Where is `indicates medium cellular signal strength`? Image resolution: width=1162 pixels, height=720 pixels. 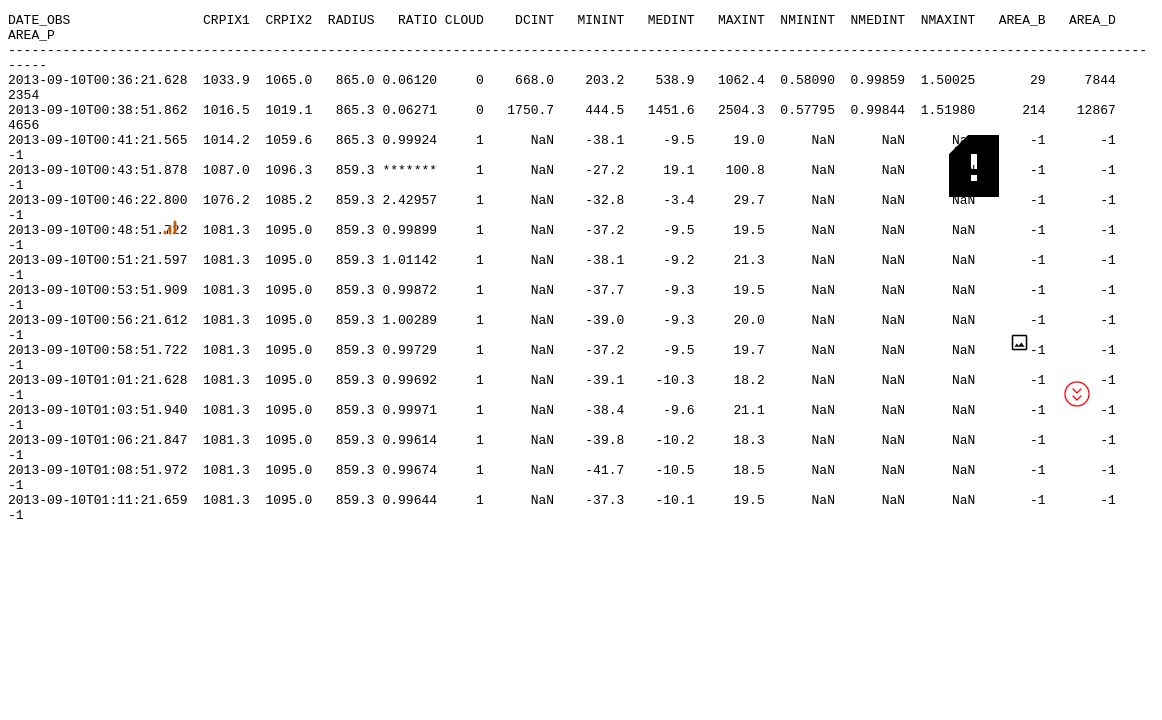 indicates medium cellular signal strength is located at coordinates (176, 224).